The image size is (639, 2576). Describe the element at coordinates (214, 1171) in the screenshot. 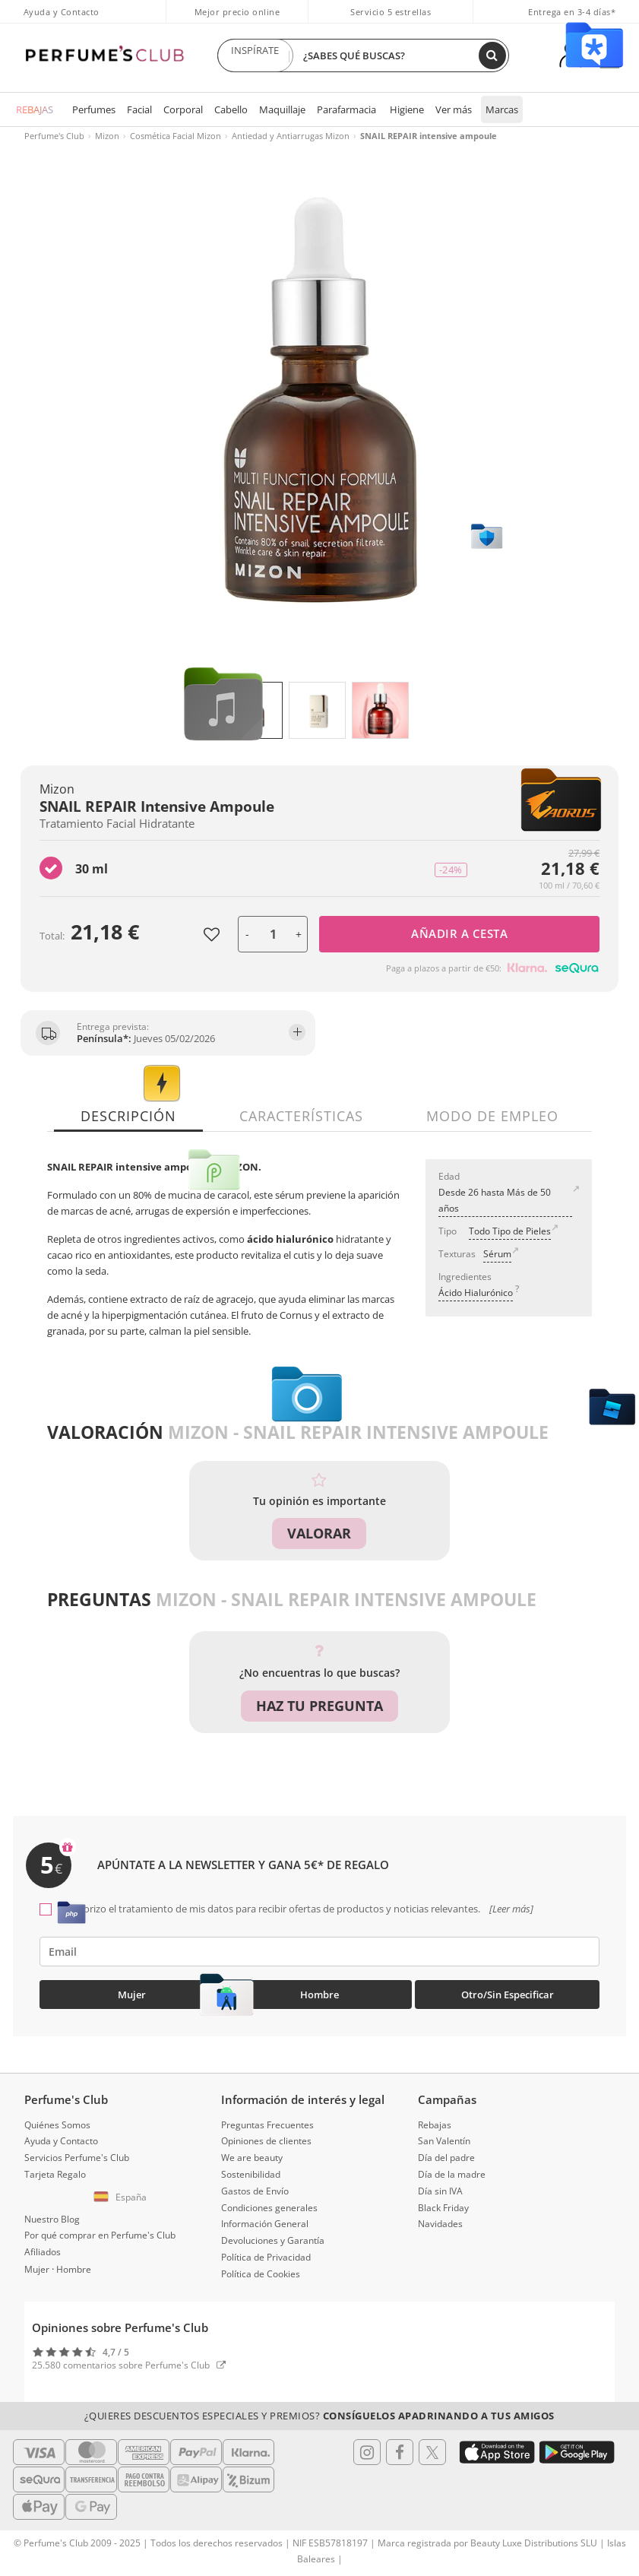

I see `open android pie system files folder` at that location.